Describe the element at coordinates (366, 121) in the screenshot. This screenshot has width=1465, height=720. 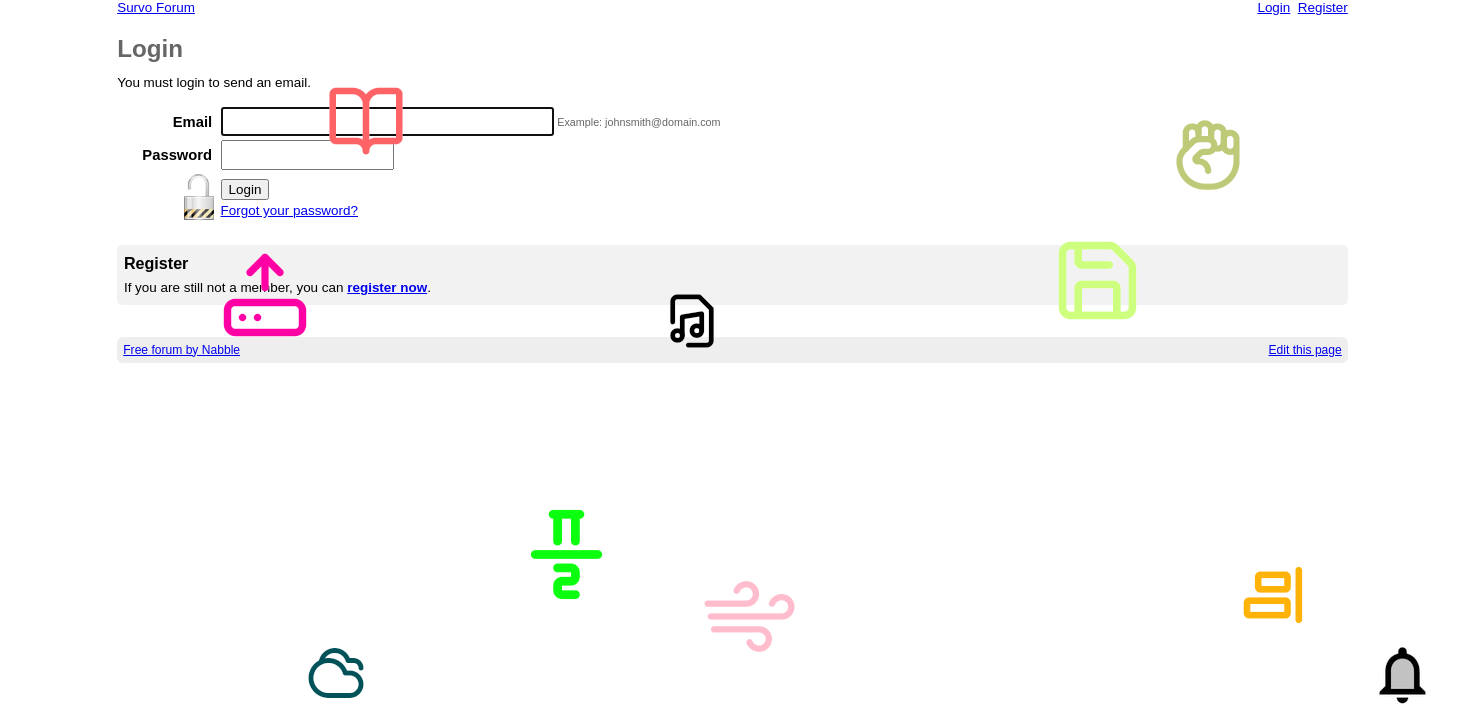
I see `open reading mode or e-reader` at that location.